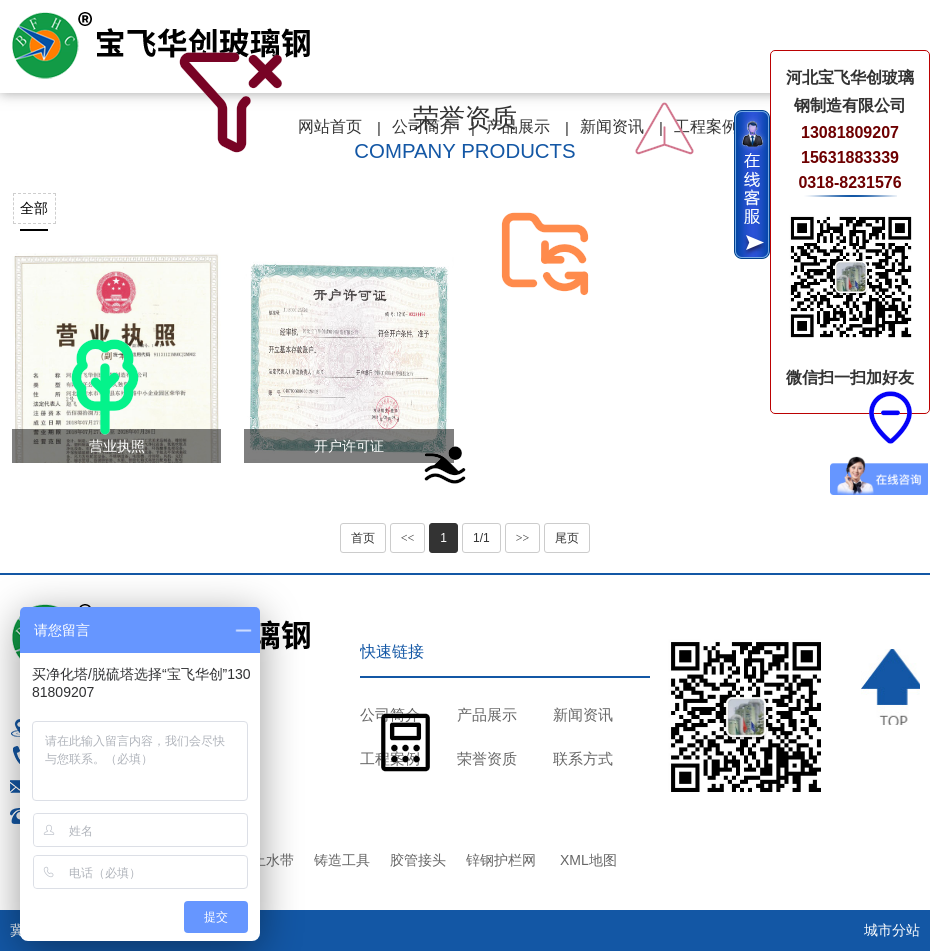 Image resolution: width=930 pixels, height=951 pixels. What do you see at coordinates (664, 129) in the screenshot?
I see `send a message` at bounding box center [664, 129].